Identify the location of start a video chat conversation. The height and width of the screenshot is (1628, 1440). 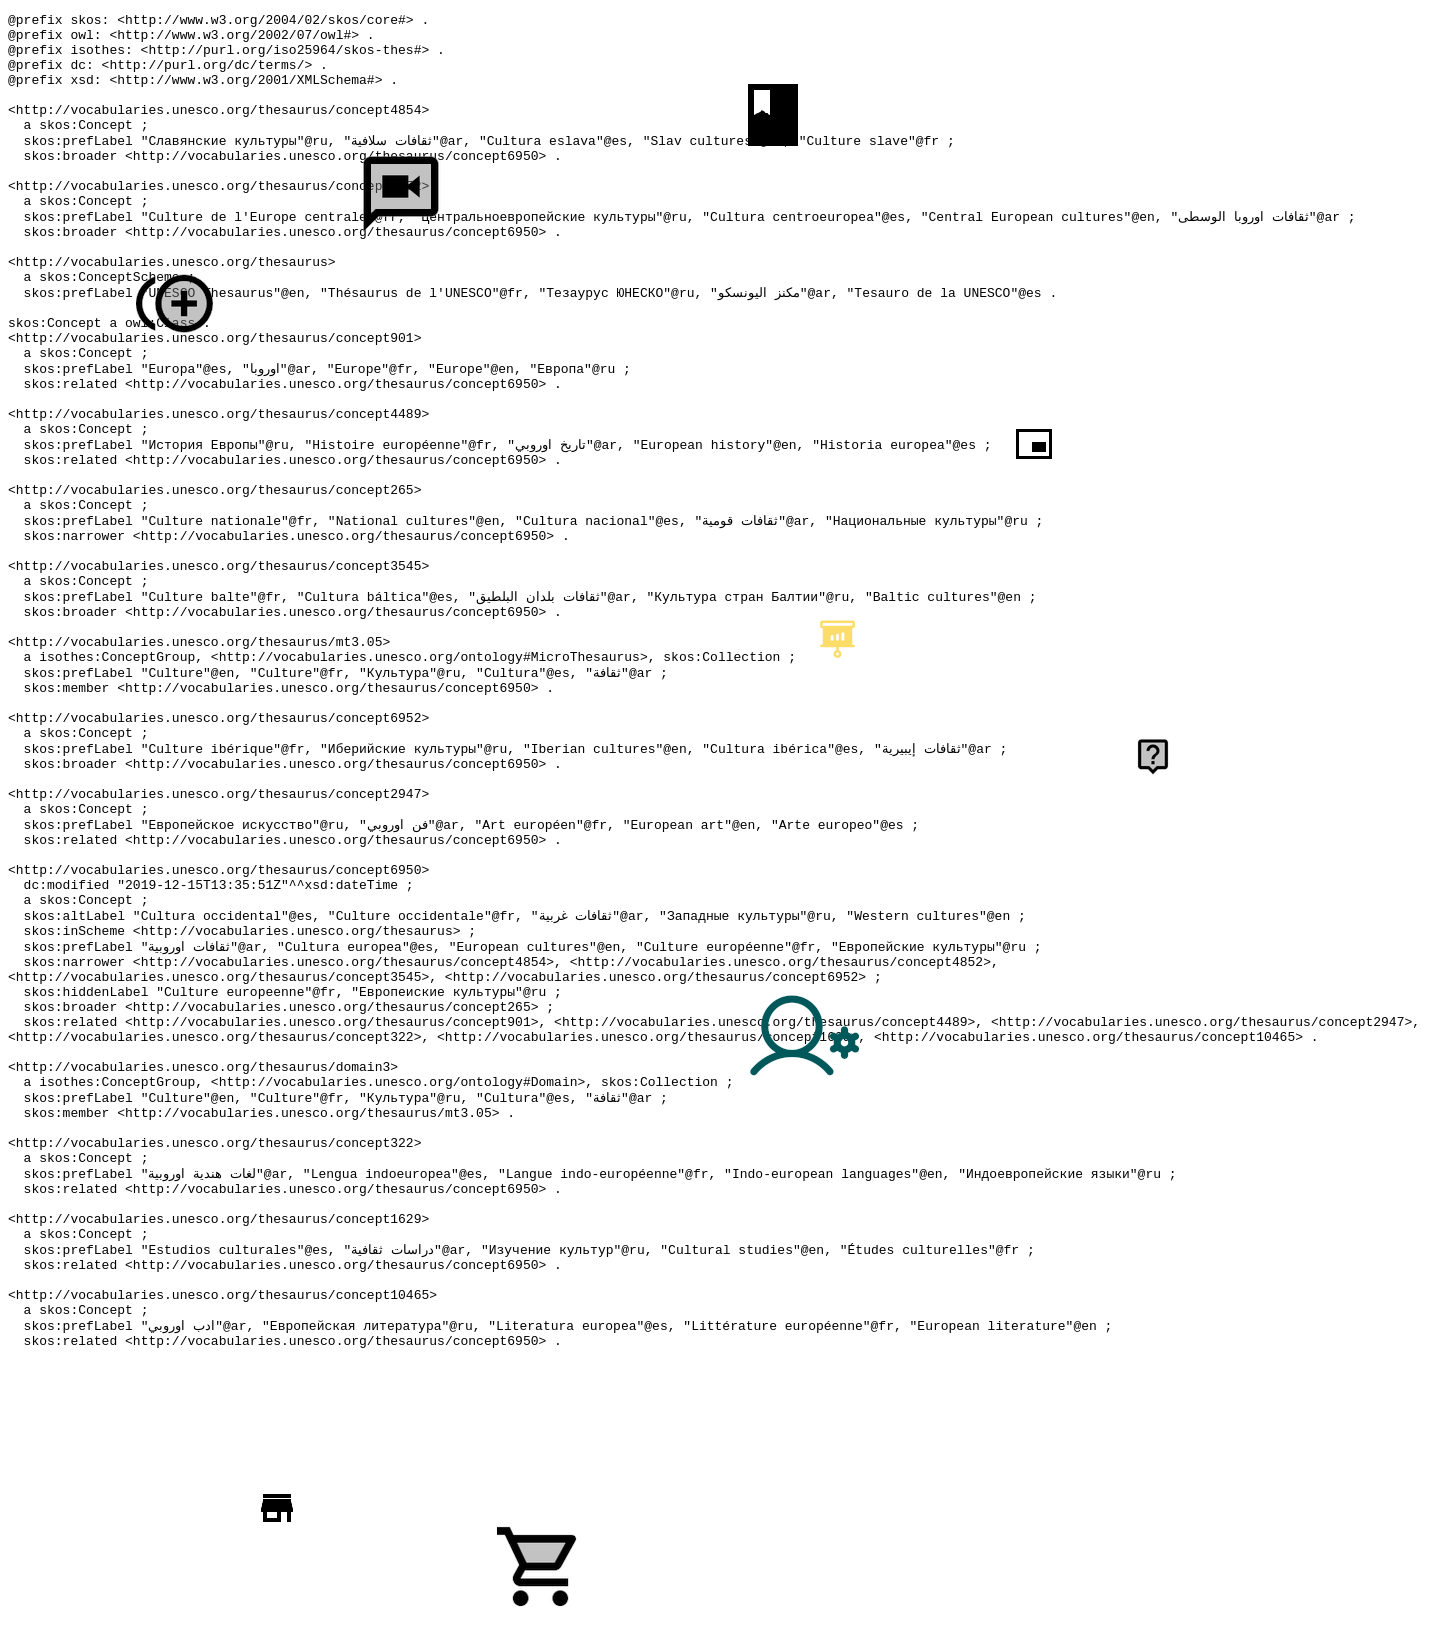
(401, 194).